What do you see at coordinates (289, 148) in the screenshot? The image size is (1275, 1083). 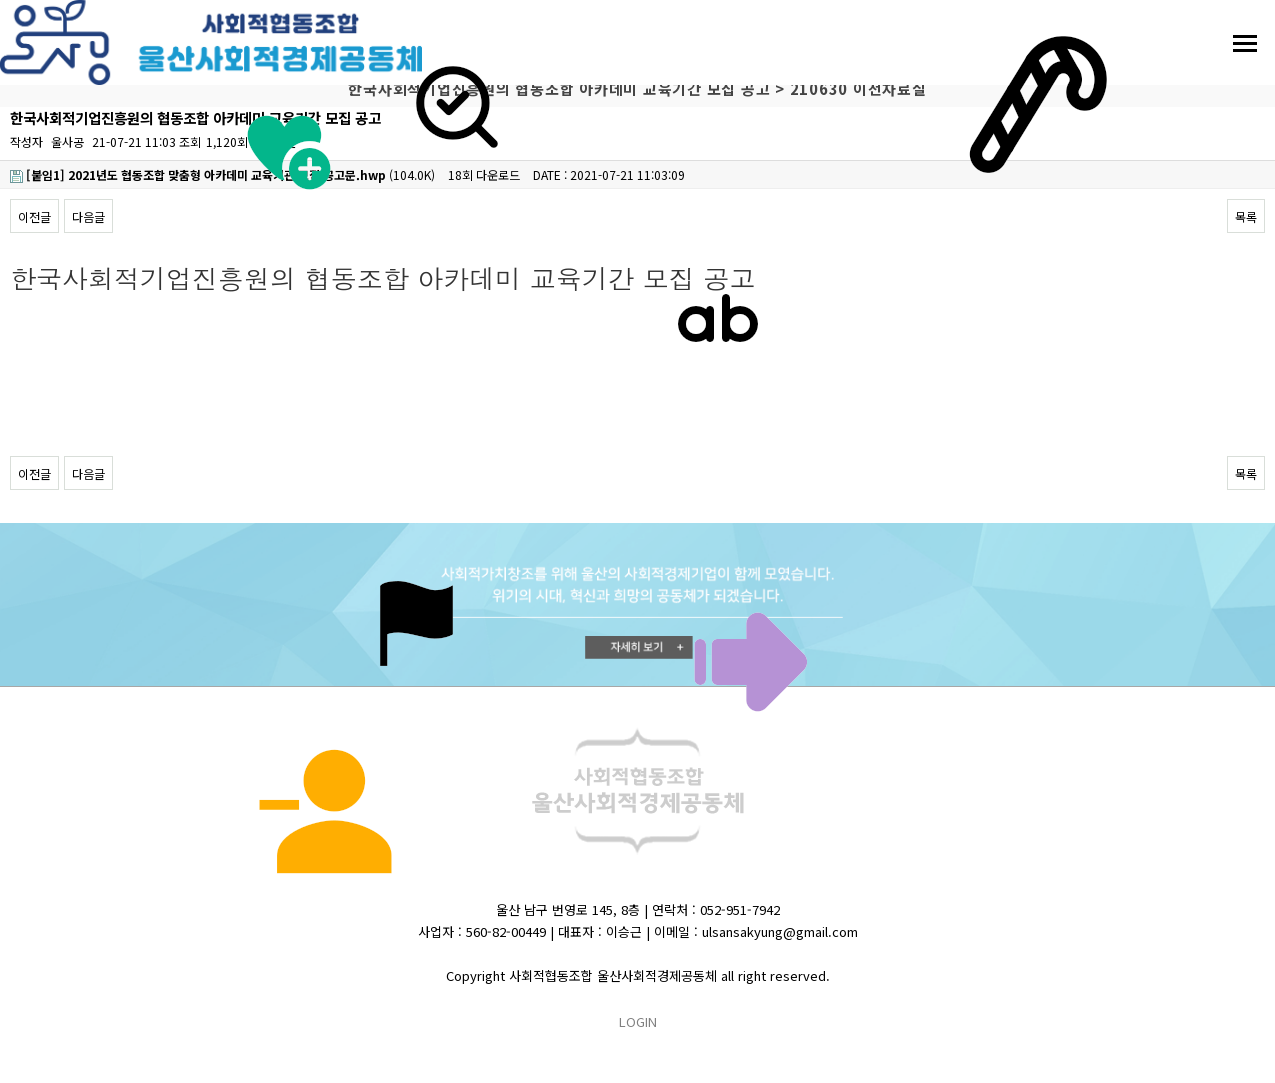 I see `add to favorites` at bounding box center [289, 148].